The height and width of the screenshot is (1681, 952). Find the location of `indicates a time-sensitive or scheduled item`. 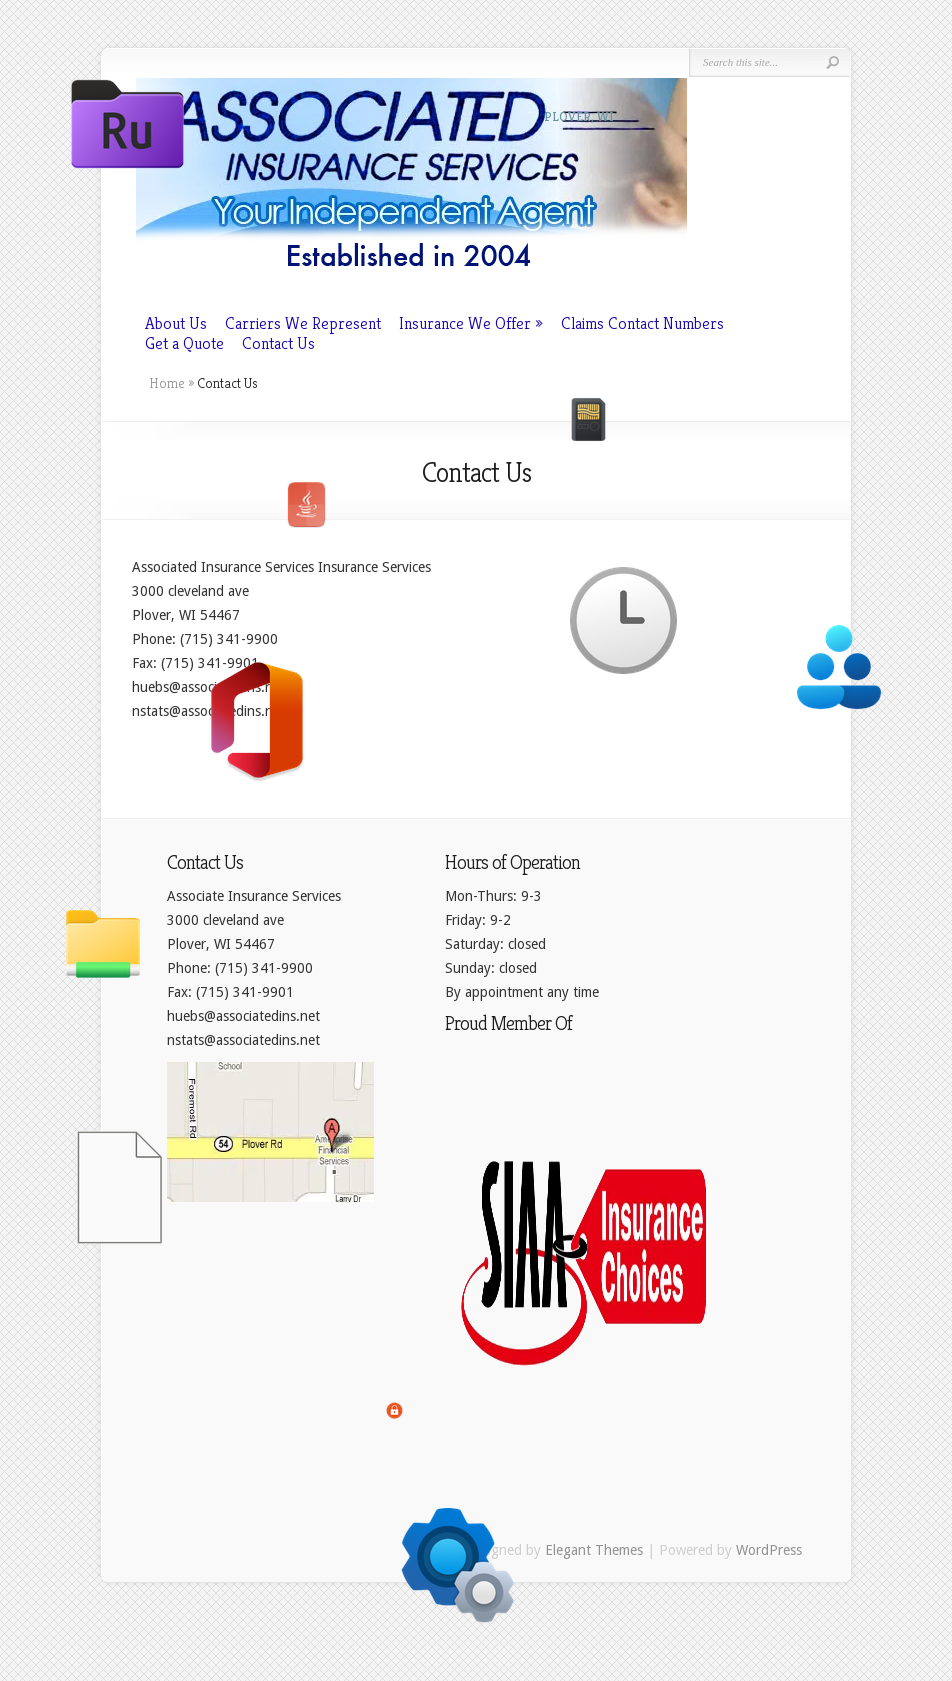

indicates a time-sensitive or scheduled item is located at coordinates (623, 620).